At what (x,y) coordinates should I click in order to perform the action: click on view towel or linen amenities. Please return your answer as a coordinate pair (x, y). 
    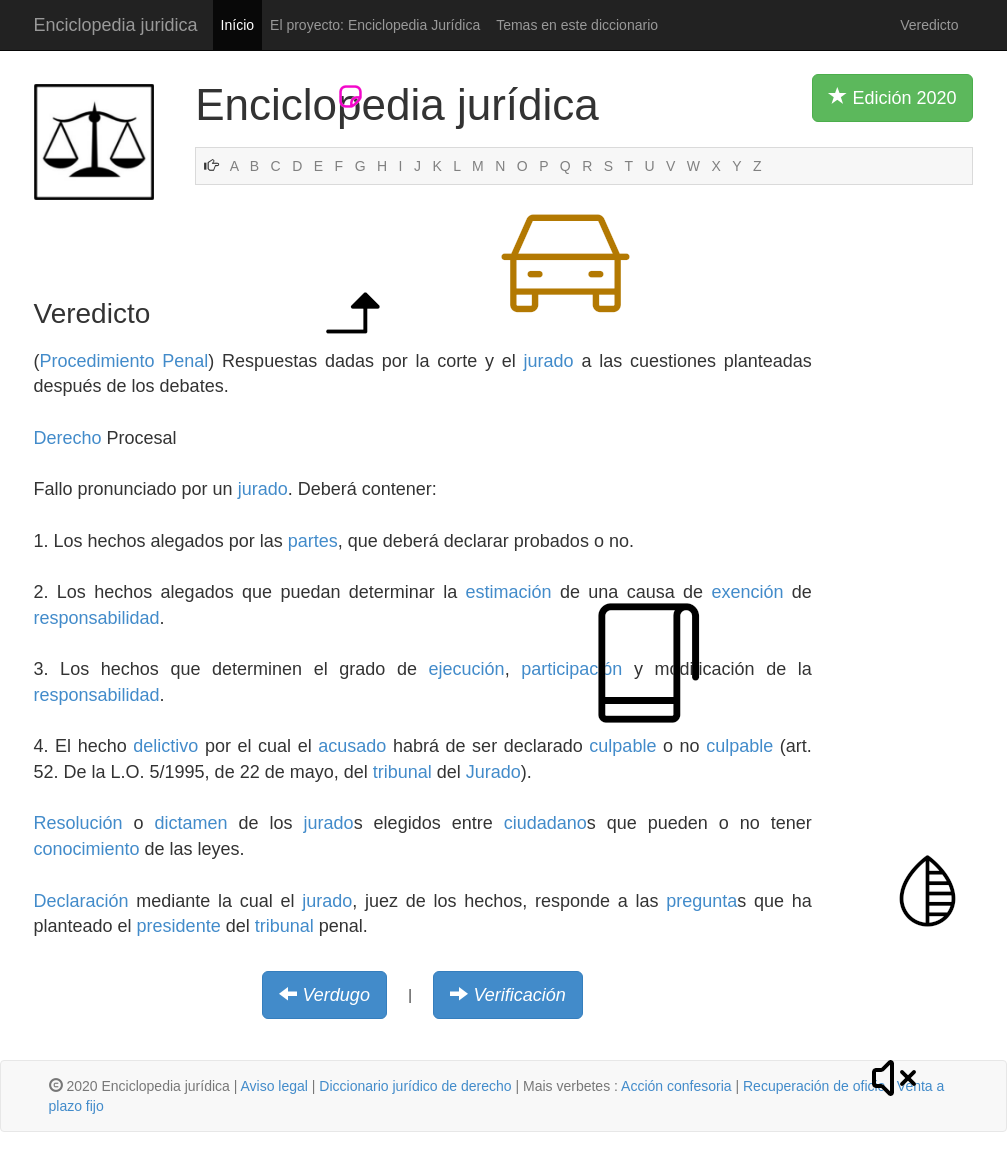
    Looking at the image, I should click on (644, 663).